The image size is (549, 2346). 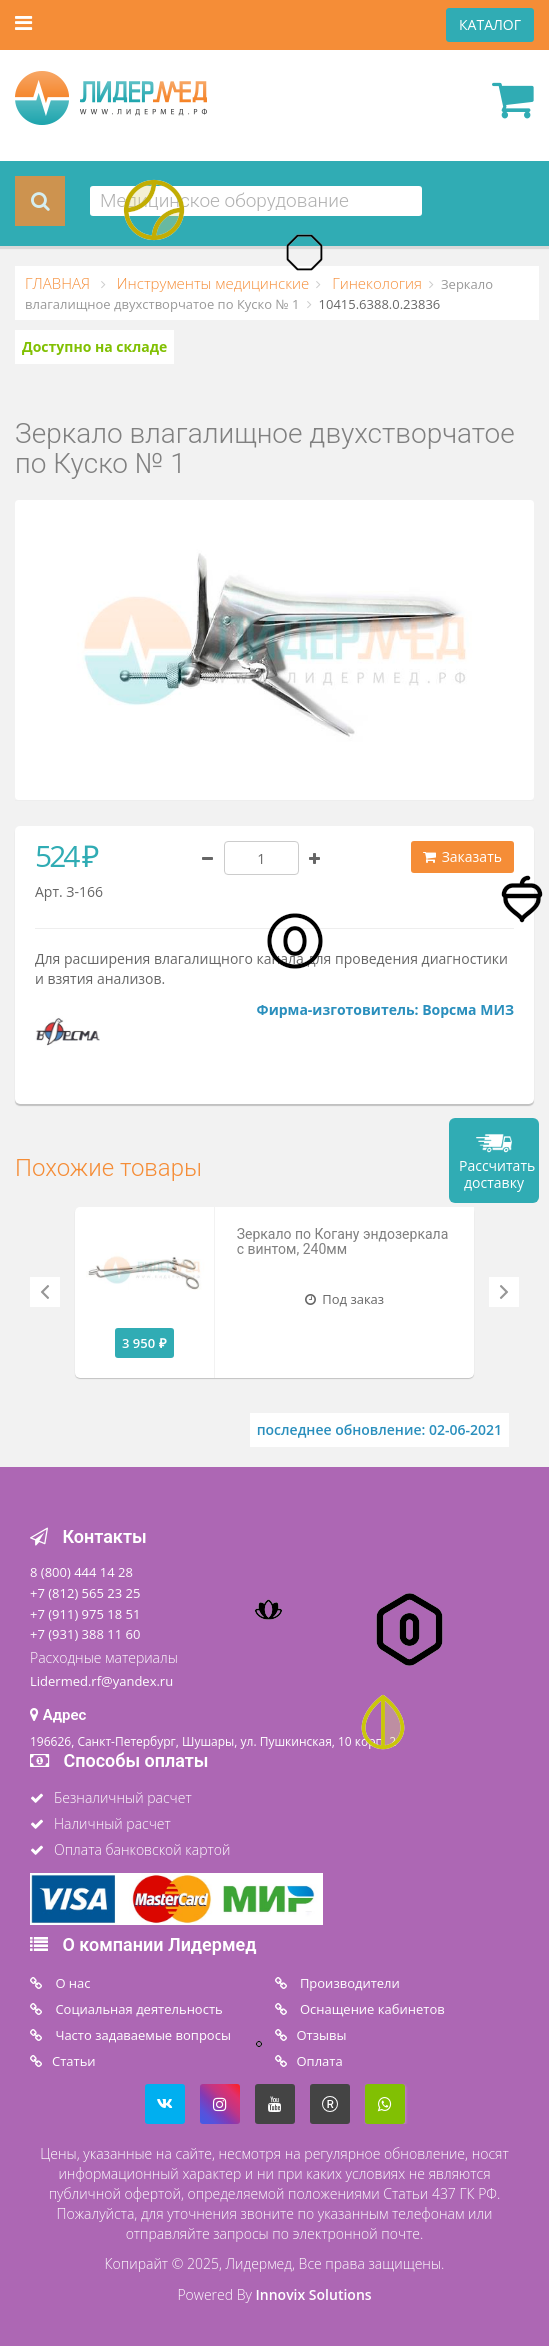 I want to click on indicates an "O" option or category in a hexagonal badge, so click(x=409, y=1629).